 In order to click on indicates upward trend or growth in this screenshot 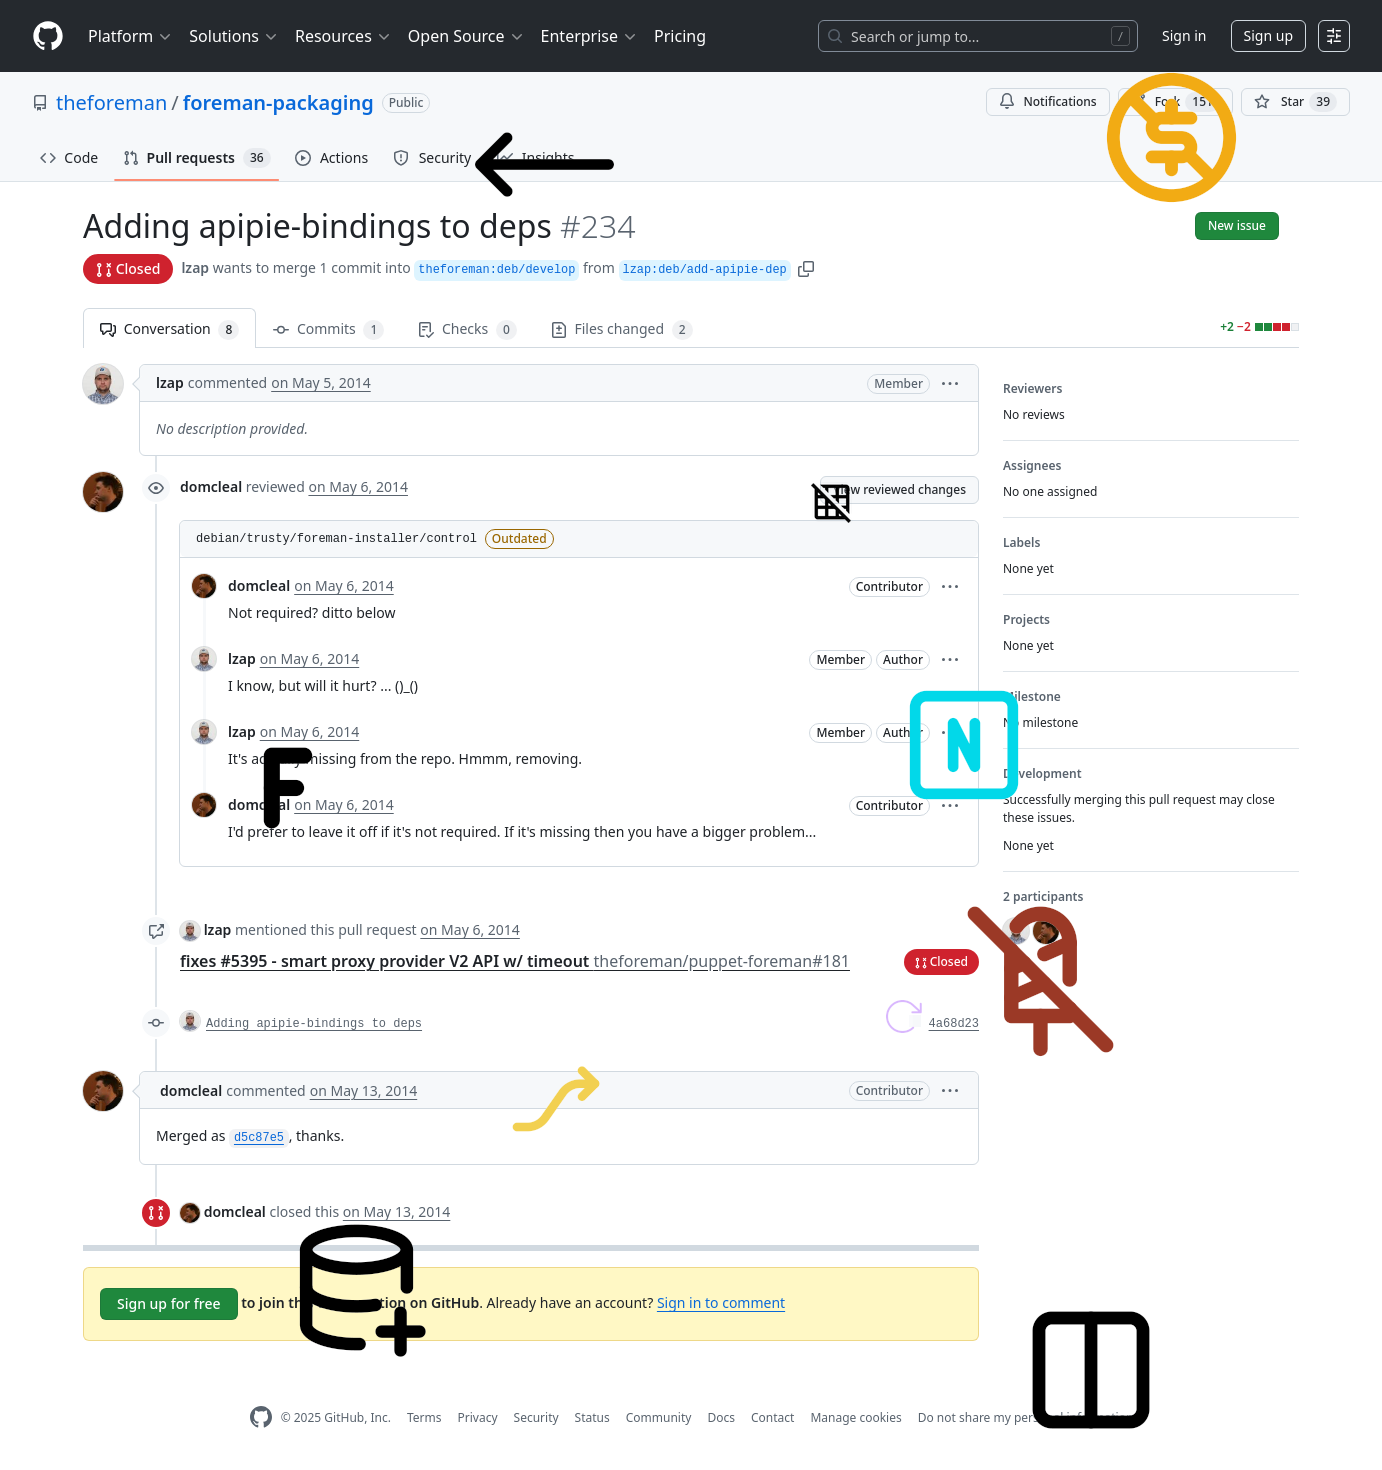, I will do `click(556, 1101)`.